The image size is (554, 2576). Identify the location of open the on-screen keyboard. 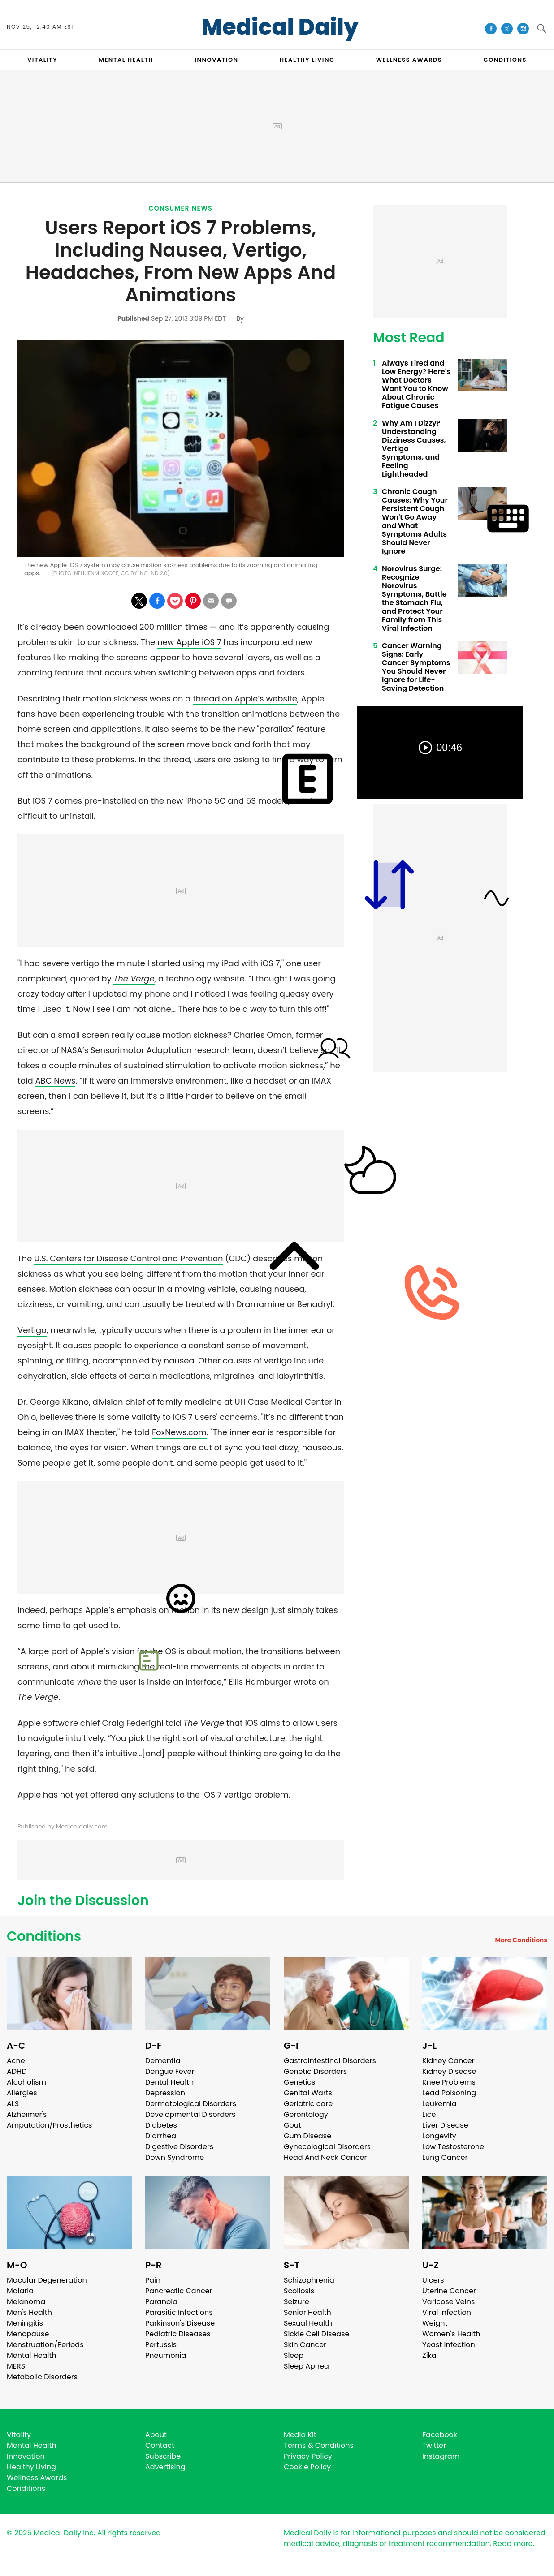
(508, 518).